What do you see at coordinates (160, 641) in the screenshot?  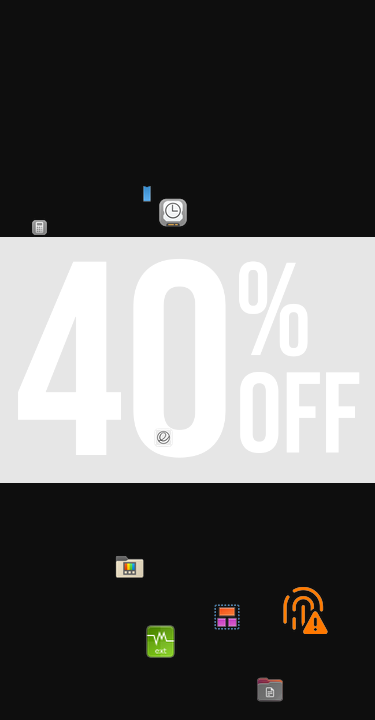 I see `virtualbox extension pack file` at bounding box center [160, 641].